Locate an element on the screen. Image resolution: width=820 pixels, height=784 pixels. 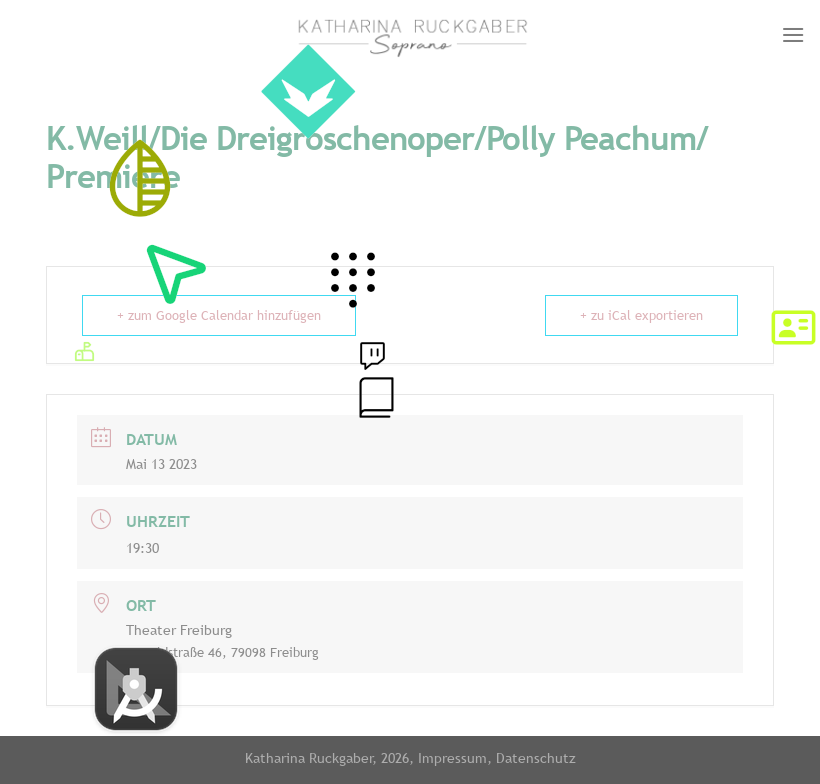
open numeric keypad for input is located at coordinates (353, 279).